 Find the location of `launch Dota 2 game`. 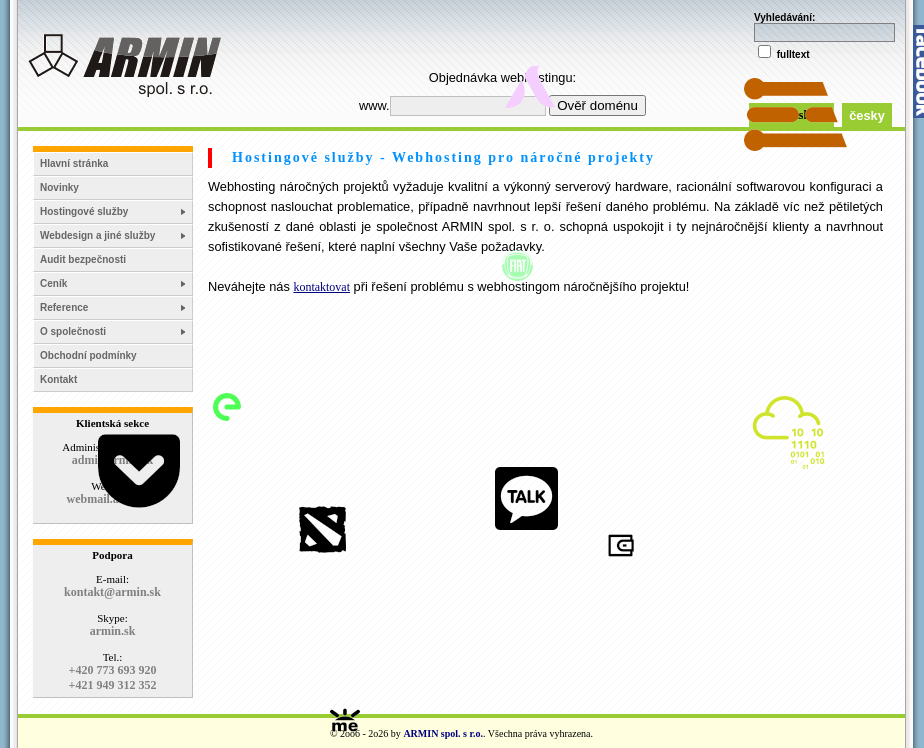

launch Dota 2 game is located at coordinates (322, 529).